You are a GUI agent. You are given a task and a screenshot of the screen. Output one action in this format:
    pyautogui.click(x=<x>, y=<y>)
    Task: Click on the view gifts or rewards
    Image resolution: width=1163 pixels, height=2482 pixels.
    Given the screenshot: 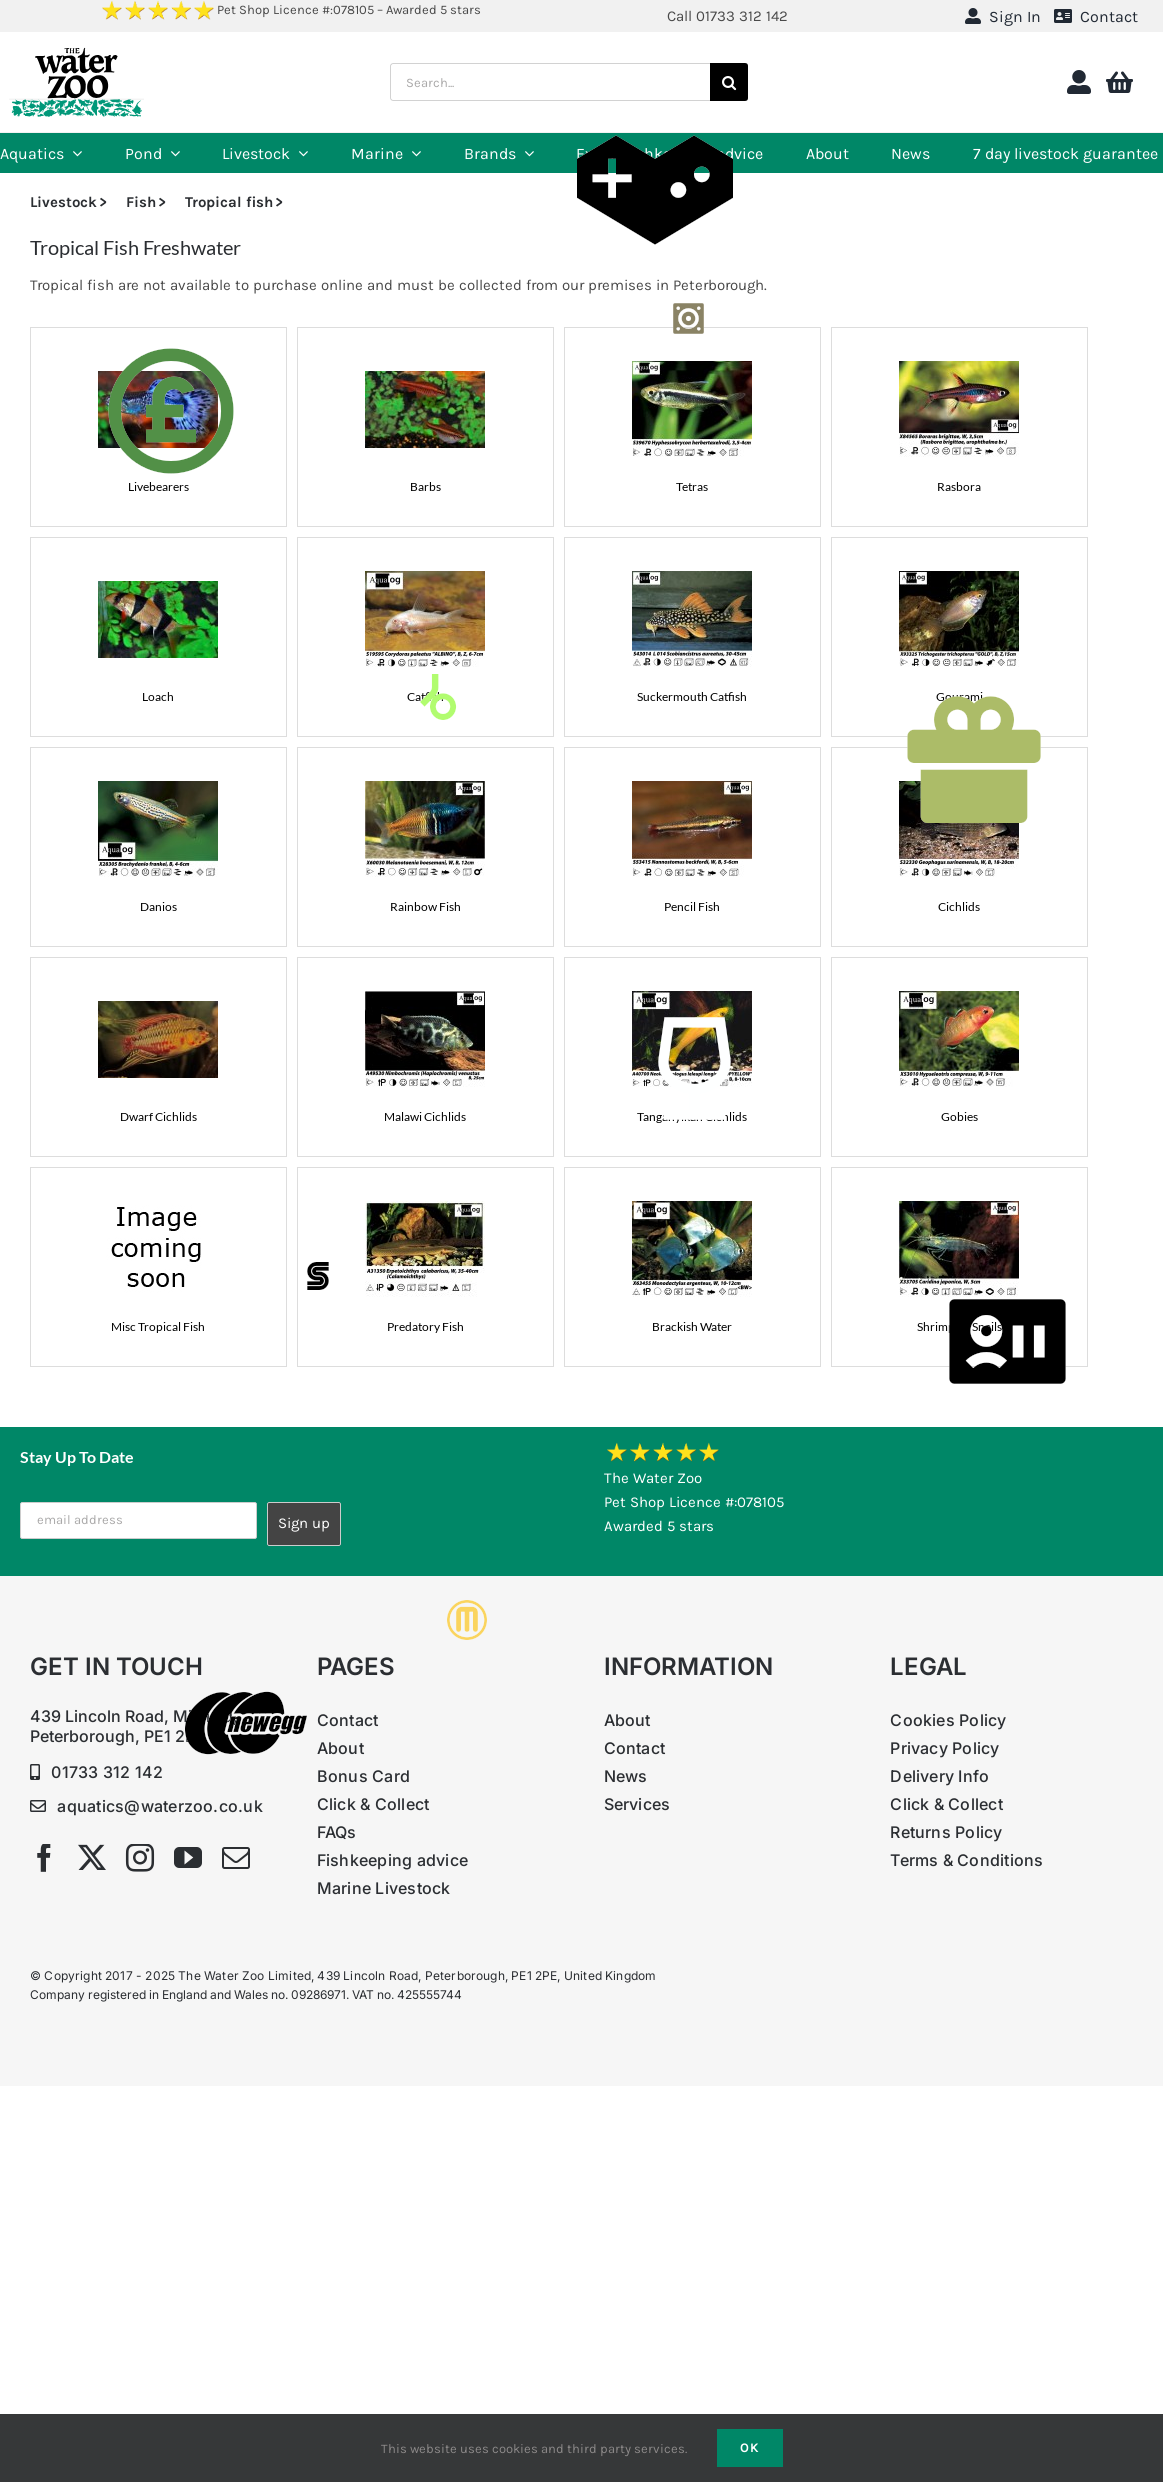 What is the action you would take?
    pyautogui.click(x=974, y=763)
    